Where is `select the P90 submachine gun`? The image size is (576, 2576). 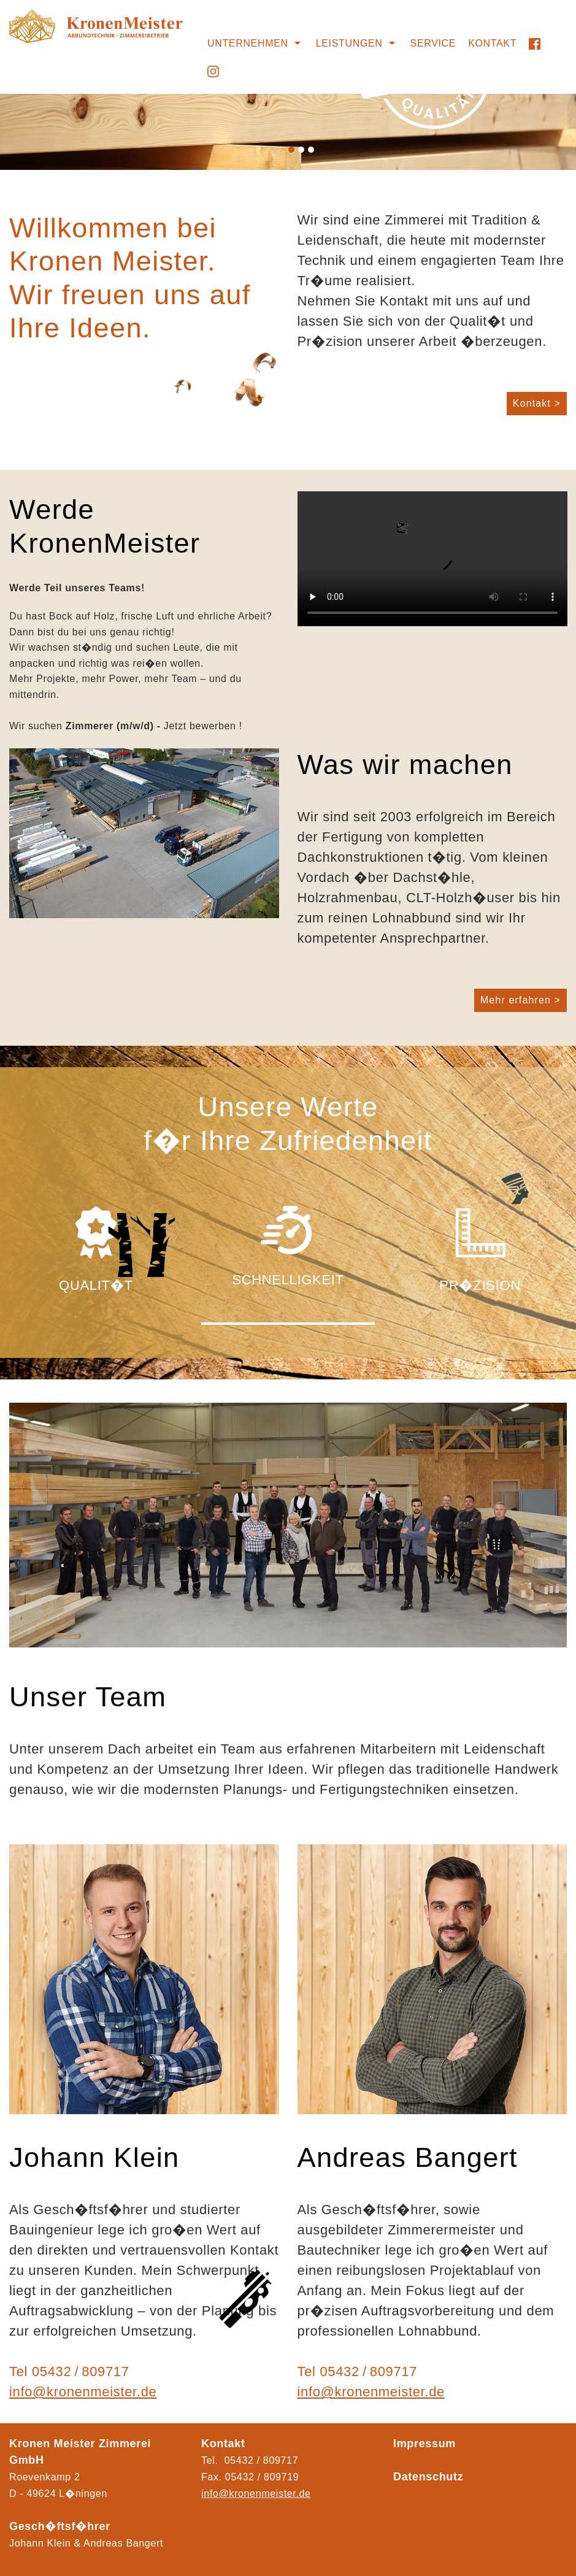 select the P90 submachine gun is located at coordinates (245, 2299).